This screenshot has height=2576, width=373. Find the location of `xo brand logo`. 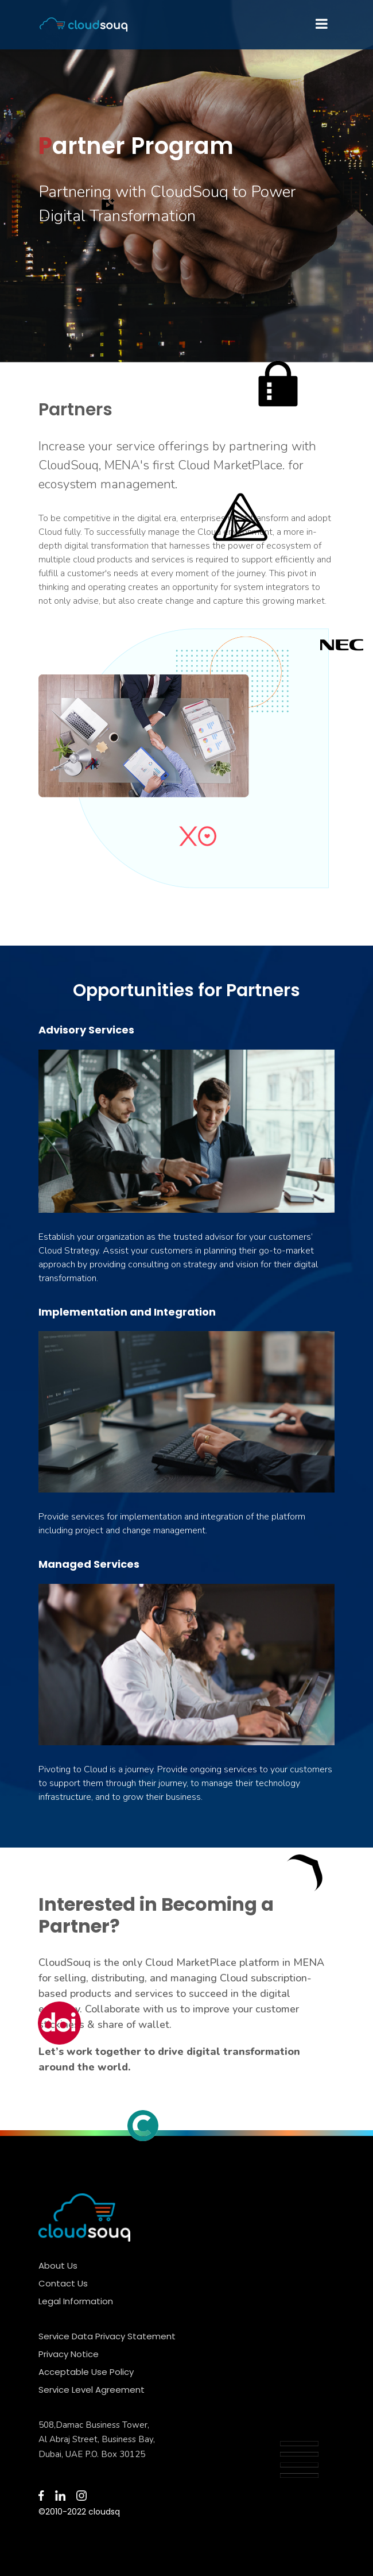

xo brand logo is located at coordinates (197, 836).